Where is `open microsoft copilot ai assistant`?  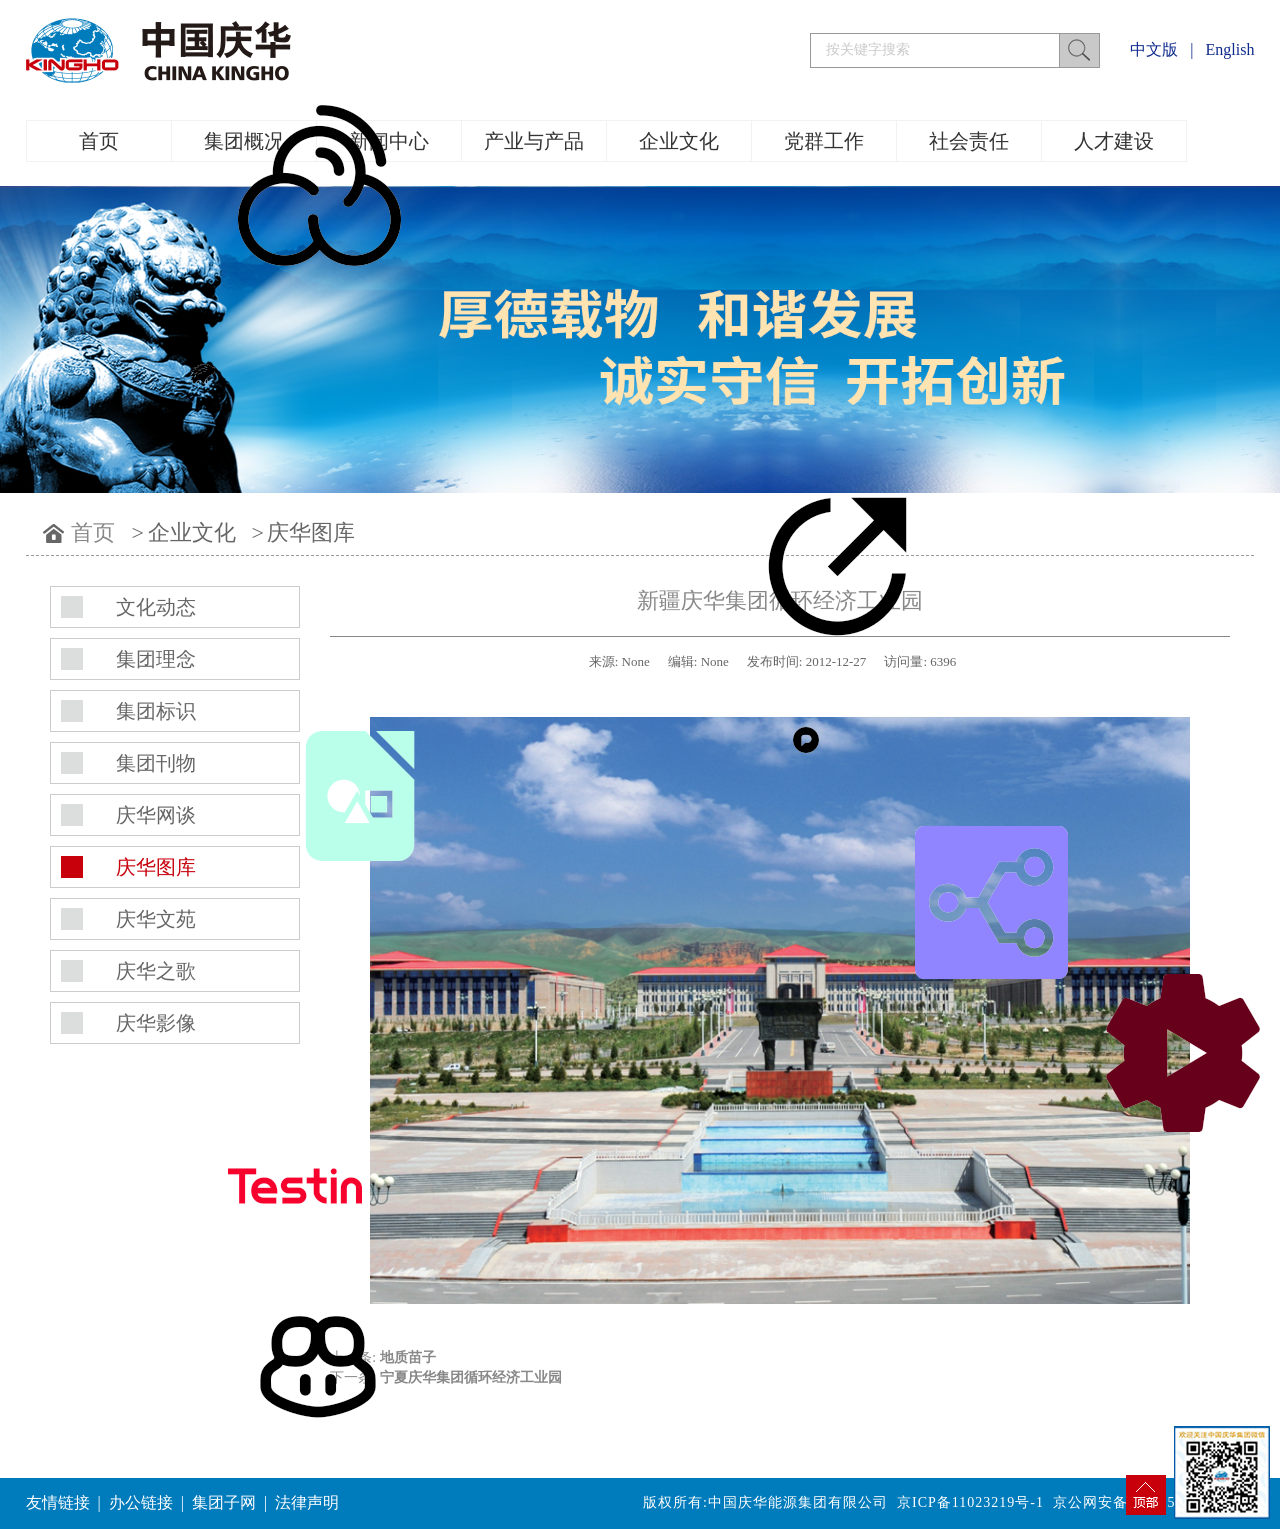
open microsoft copilot ai assistant is located at coordinates (318, 1366).